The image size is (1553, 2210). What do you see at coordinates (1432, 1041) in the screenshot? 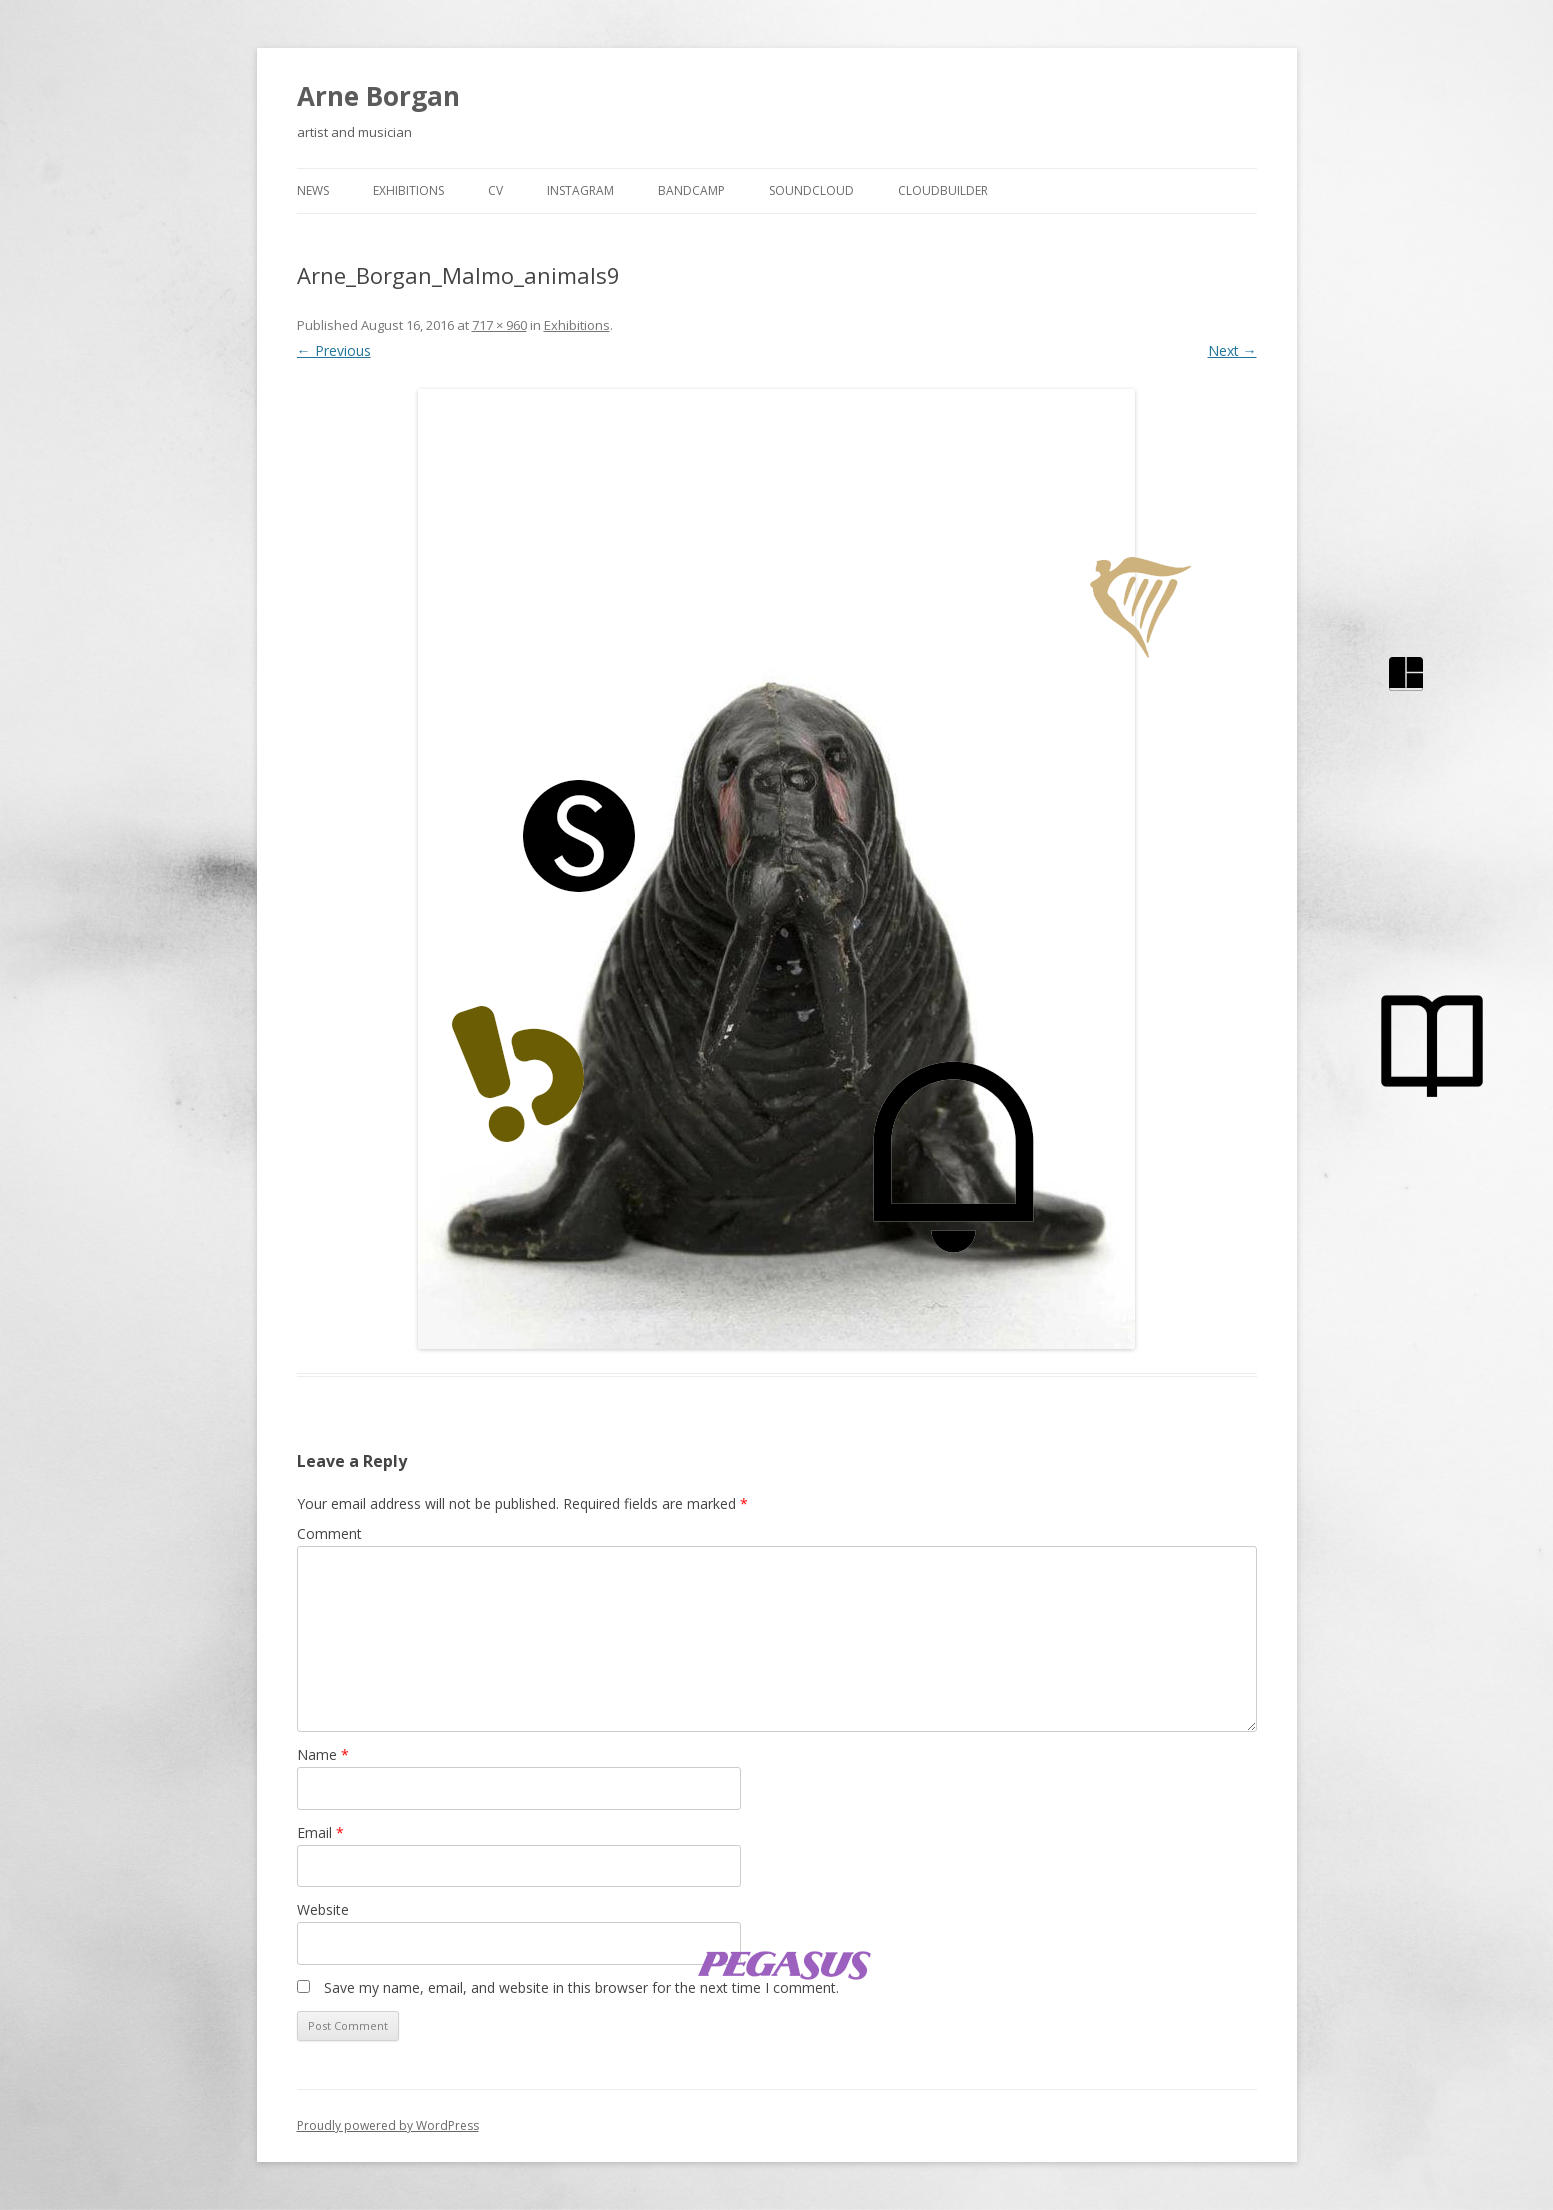
I see `open reading mode or e-reader` at bounding box center [1432, 1041].